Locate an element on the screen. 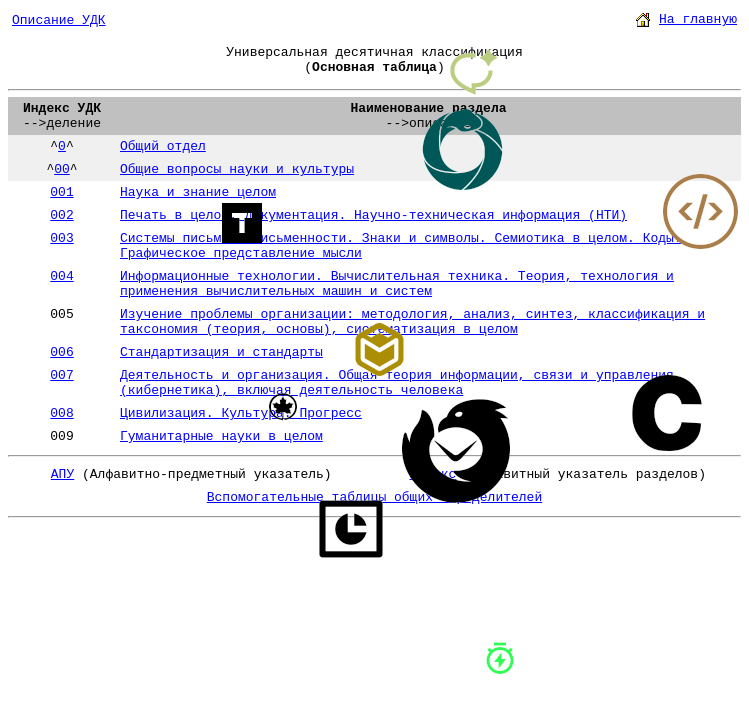 The image size is (749, 720). open telegraph publishing platform is located at coordinates (242, 223).